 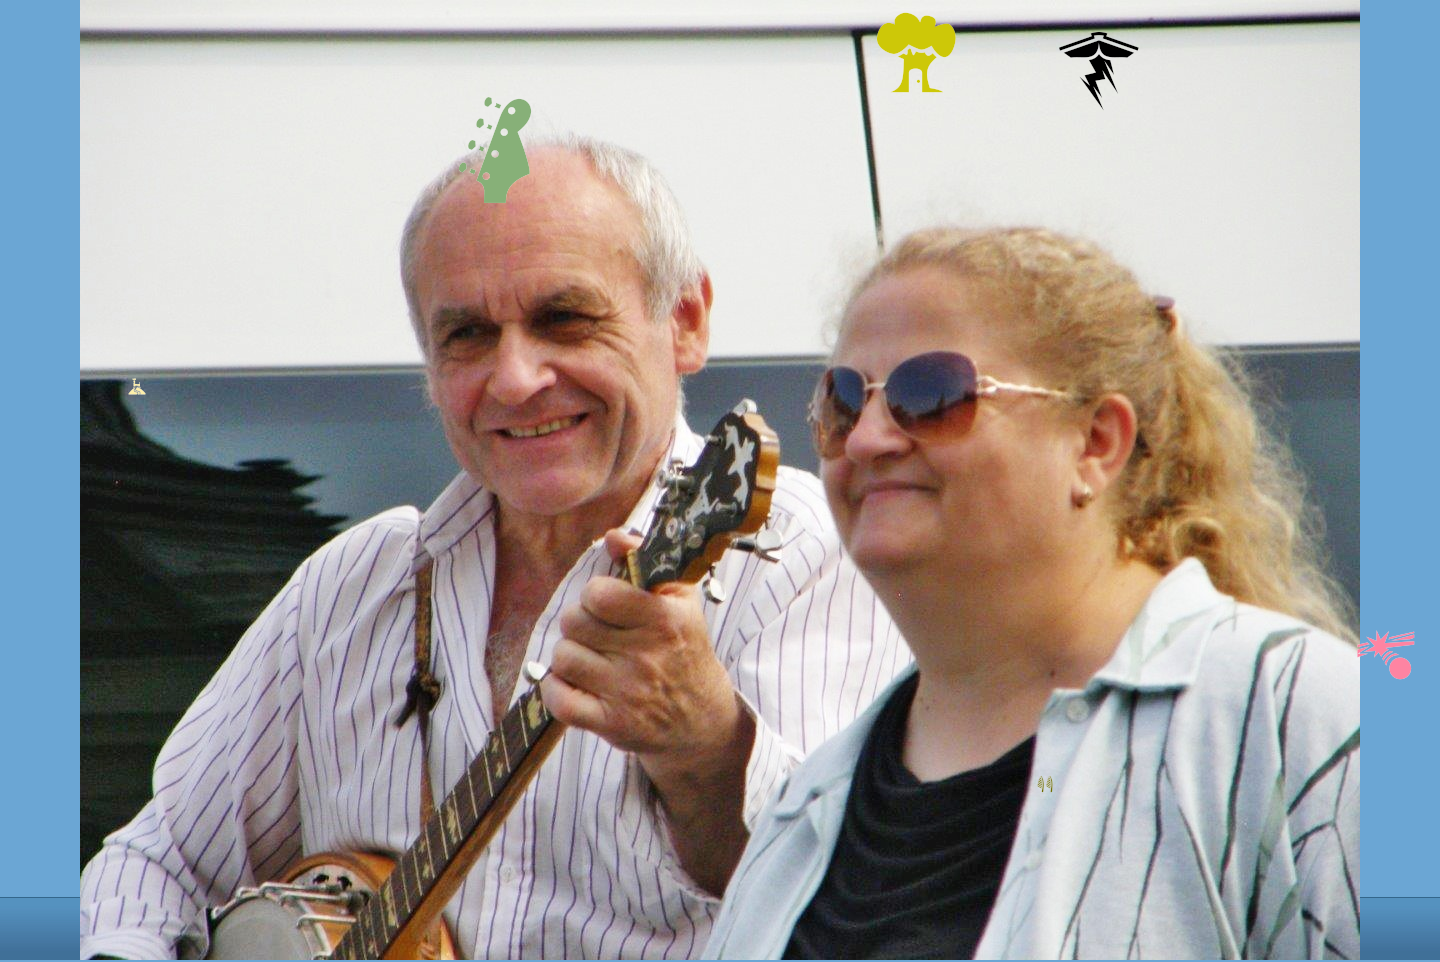 I want to click on access bass guitar or music settings, so click(x=495, y=149).